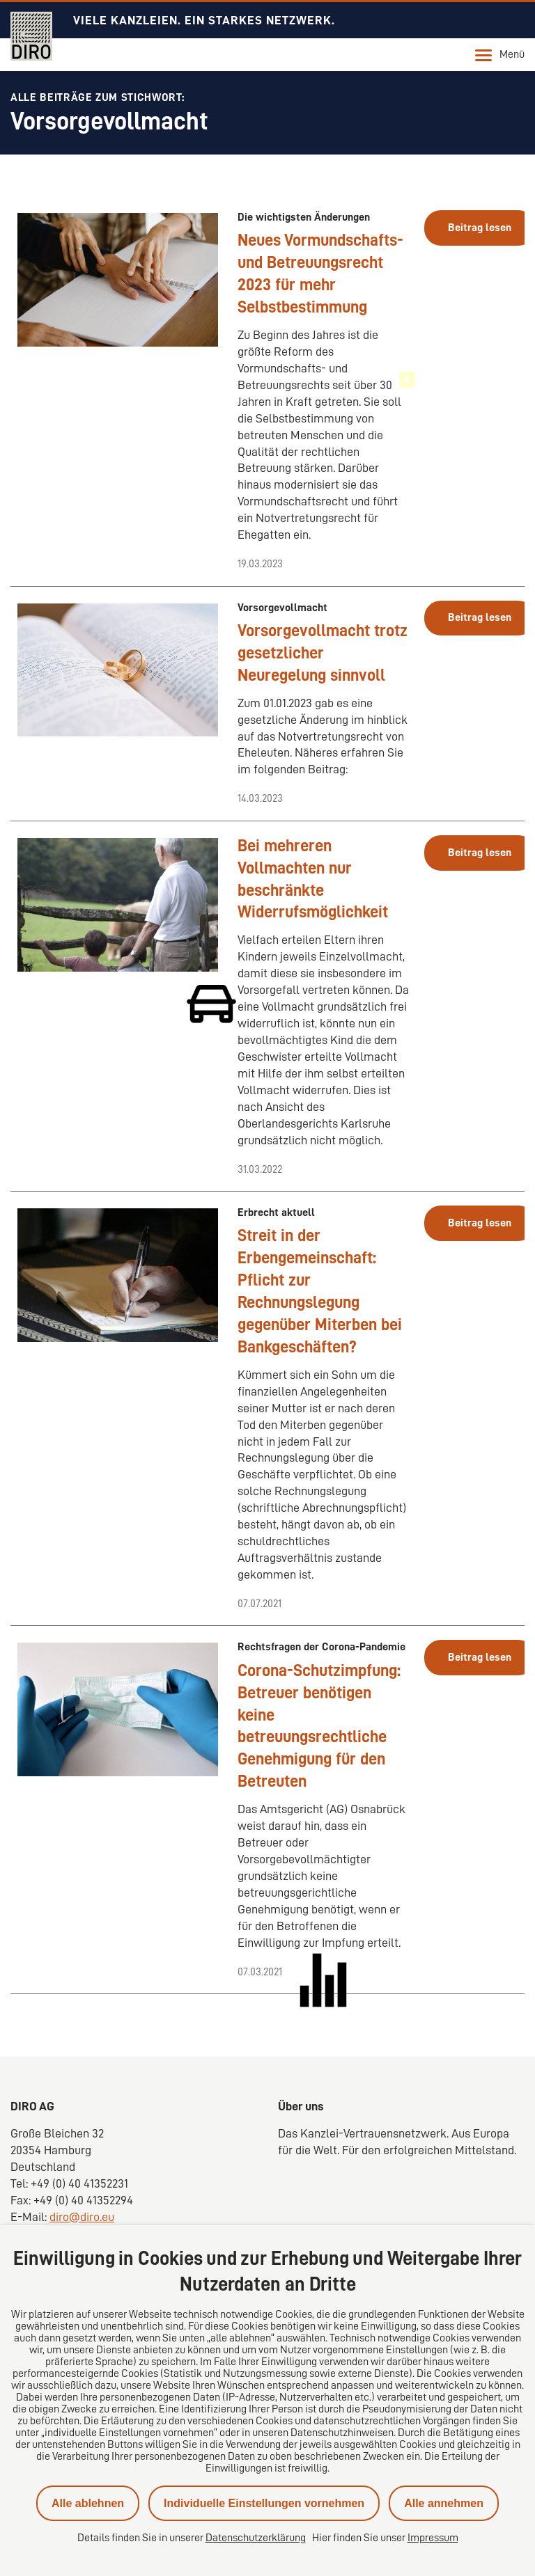 The height and width of the screenshot is (2576, 535). I want to click on keyboard shortcut indicator for the letter K, so click(407, 379).